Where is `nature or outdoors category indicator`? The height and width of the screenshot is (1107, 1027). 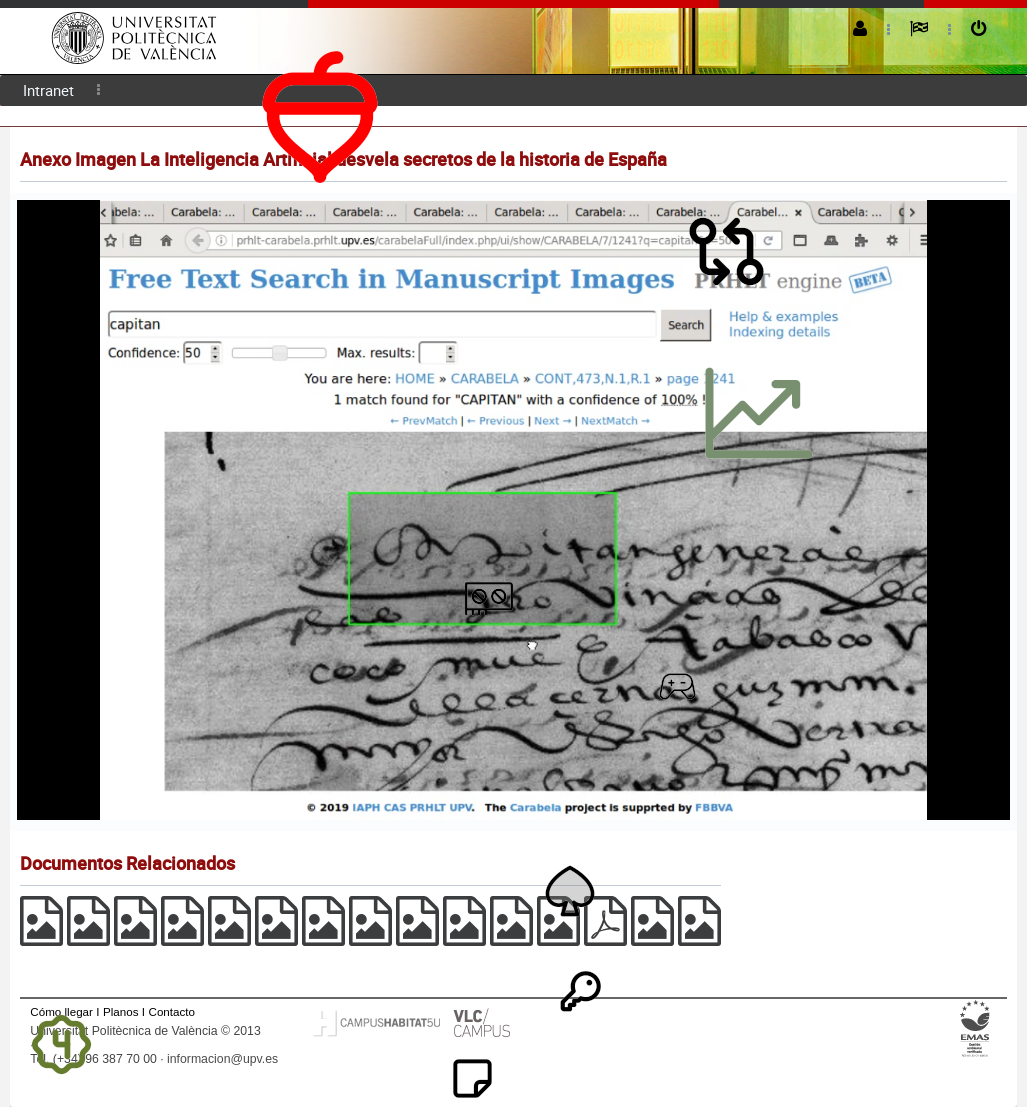 nature or outdoors category indicator is located at coordinates (320, 117).